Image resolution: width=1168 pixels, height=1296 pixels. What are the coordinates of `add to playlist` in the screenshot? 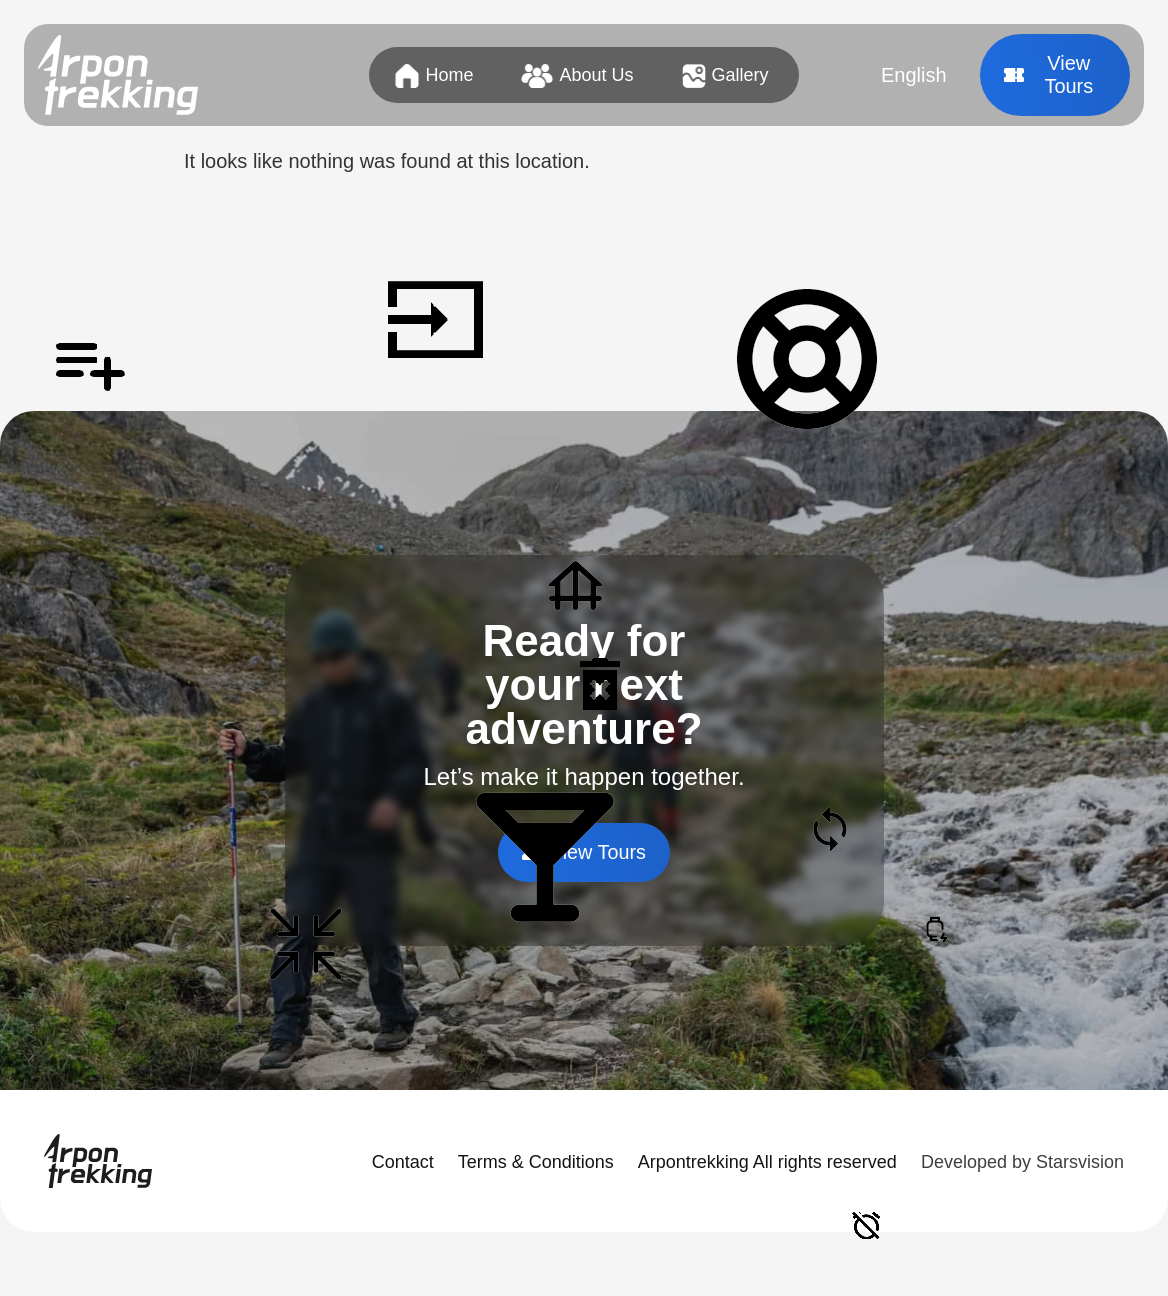 It's located at (90, 363).